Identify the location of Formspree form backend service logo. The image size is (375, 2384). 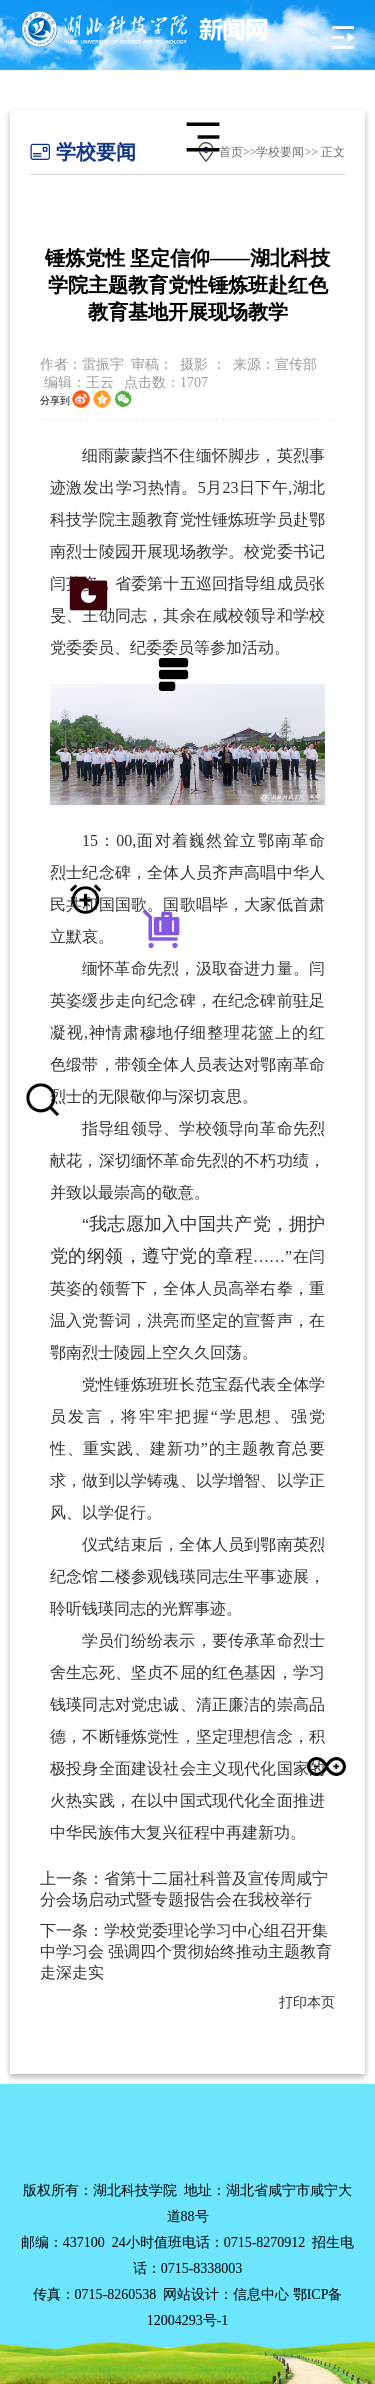
(173, 674).